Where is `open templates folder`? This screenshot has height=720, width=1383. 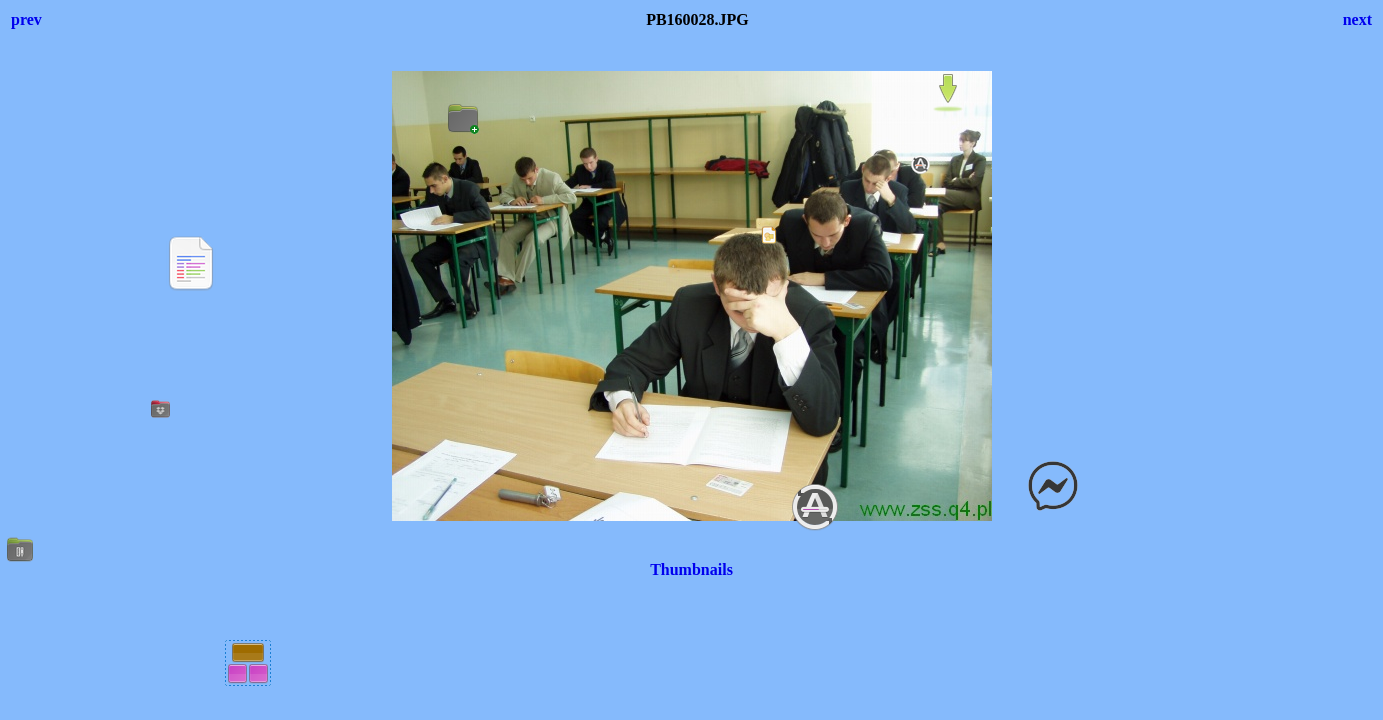
open templates folder is located at coordinates (20, 549).